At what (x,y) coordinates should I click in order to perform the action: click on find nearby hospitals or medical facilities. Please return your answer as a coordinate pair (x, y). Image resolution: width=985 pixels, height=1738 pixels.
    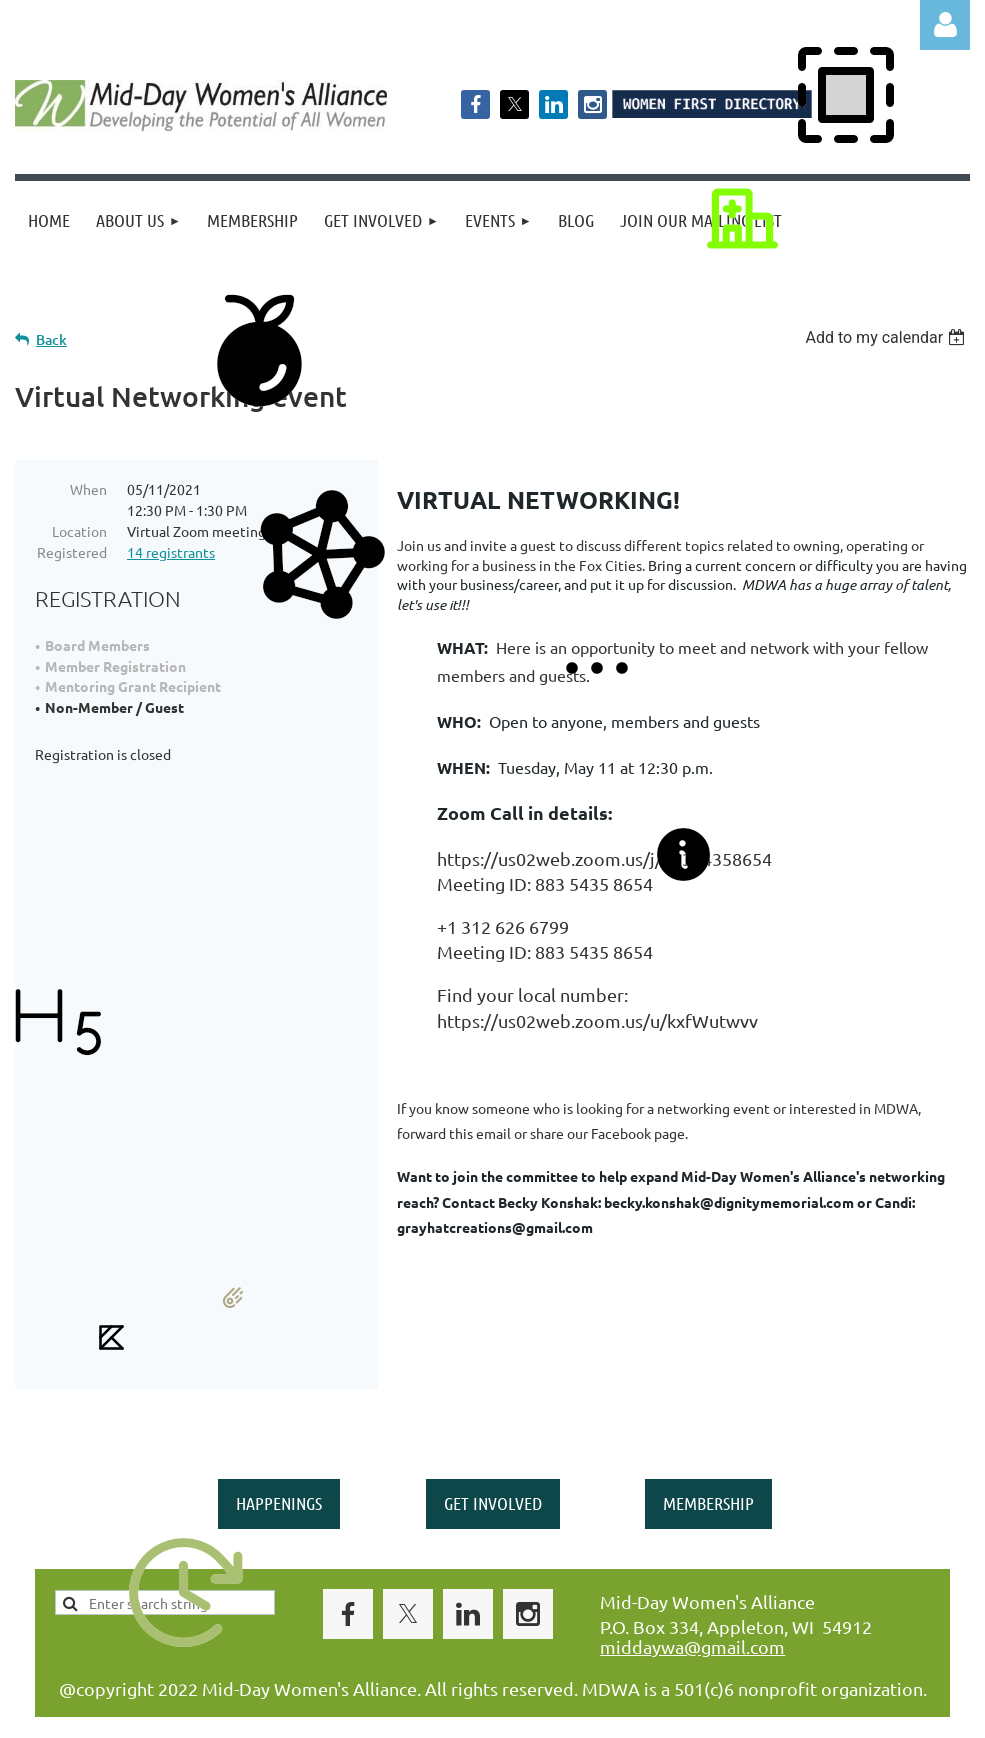
    Looking at the image, I should click on (739, 218).